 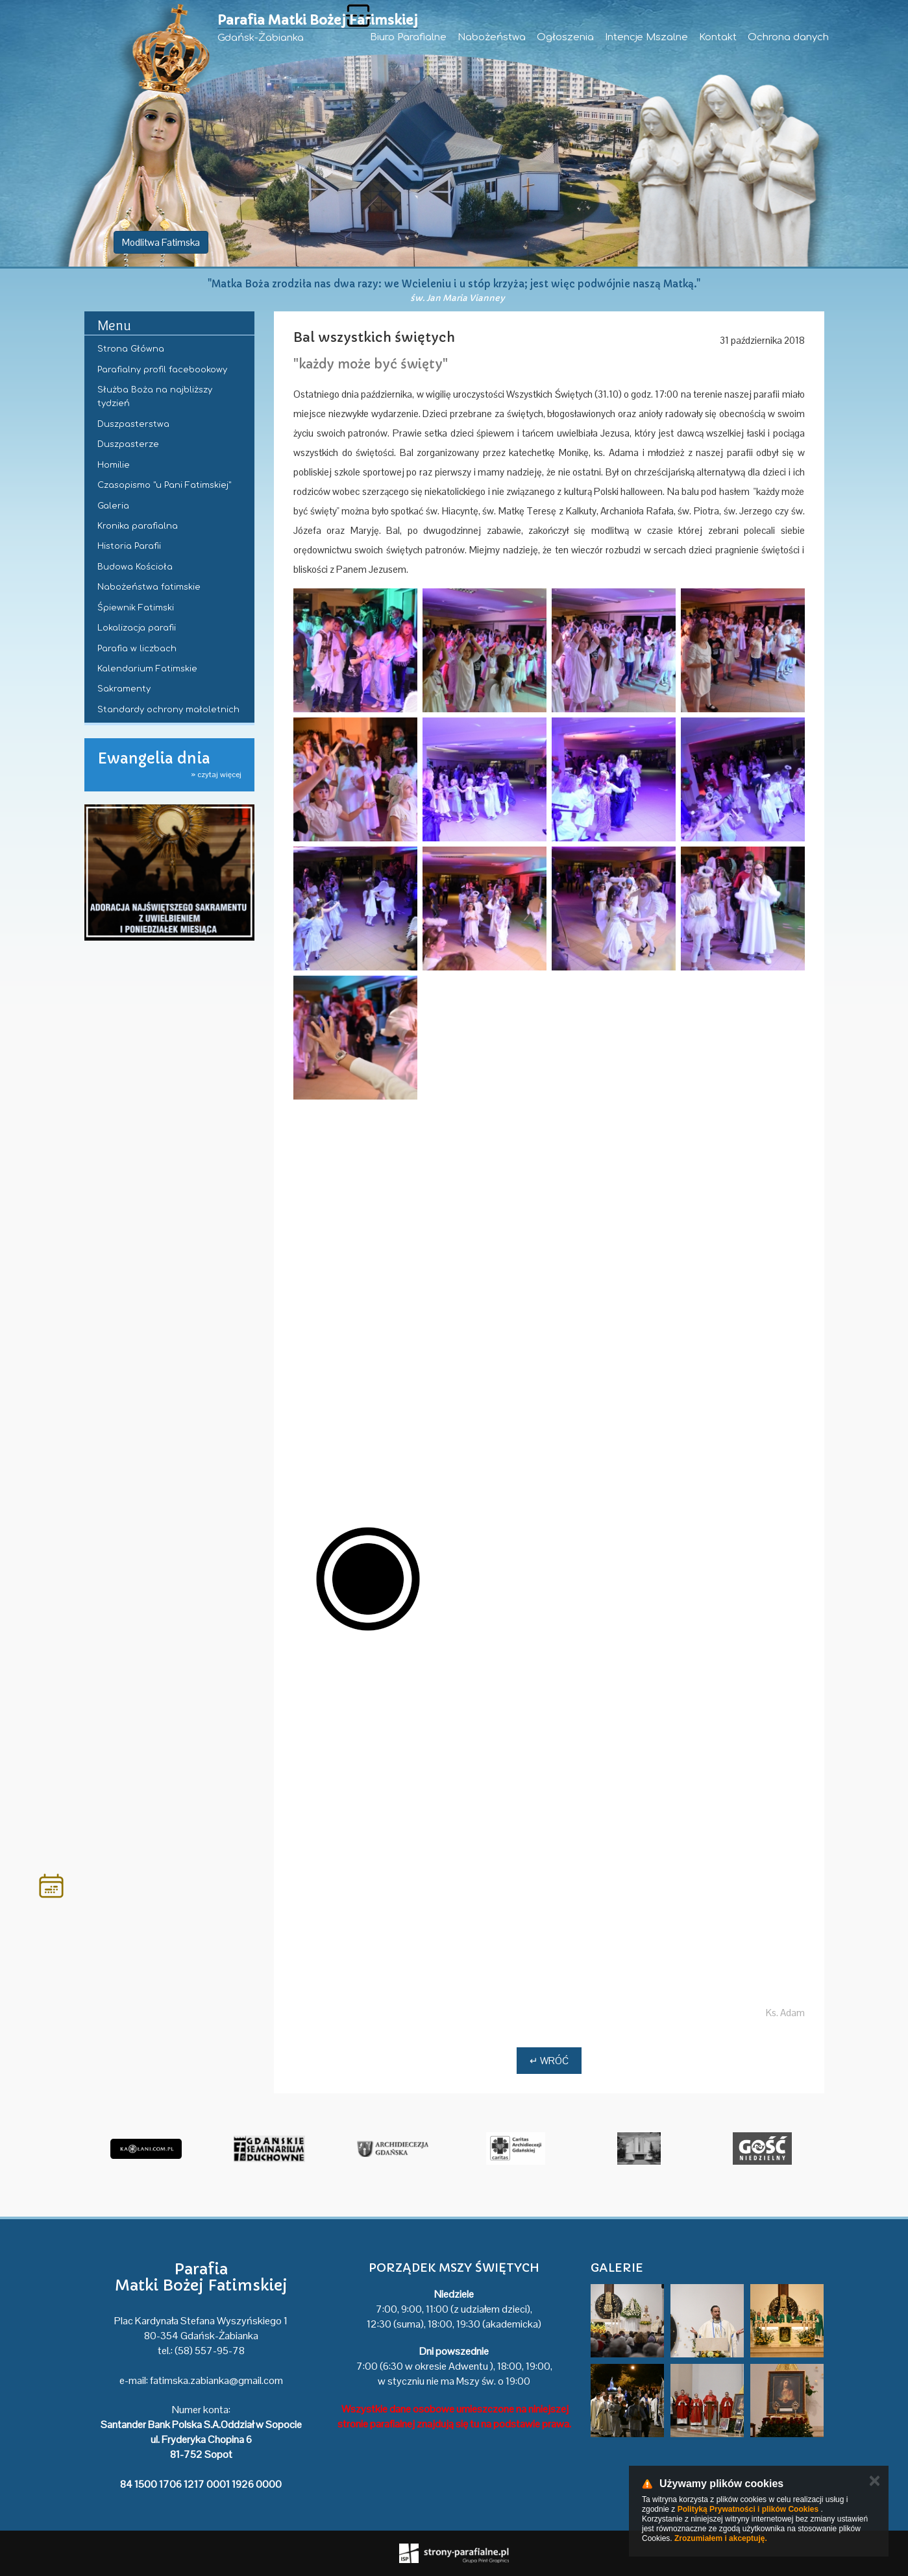 What do you see at coordinates (358, 16) in the screenshot?
I see `flip image vertically` at bounding box center [358, 16].